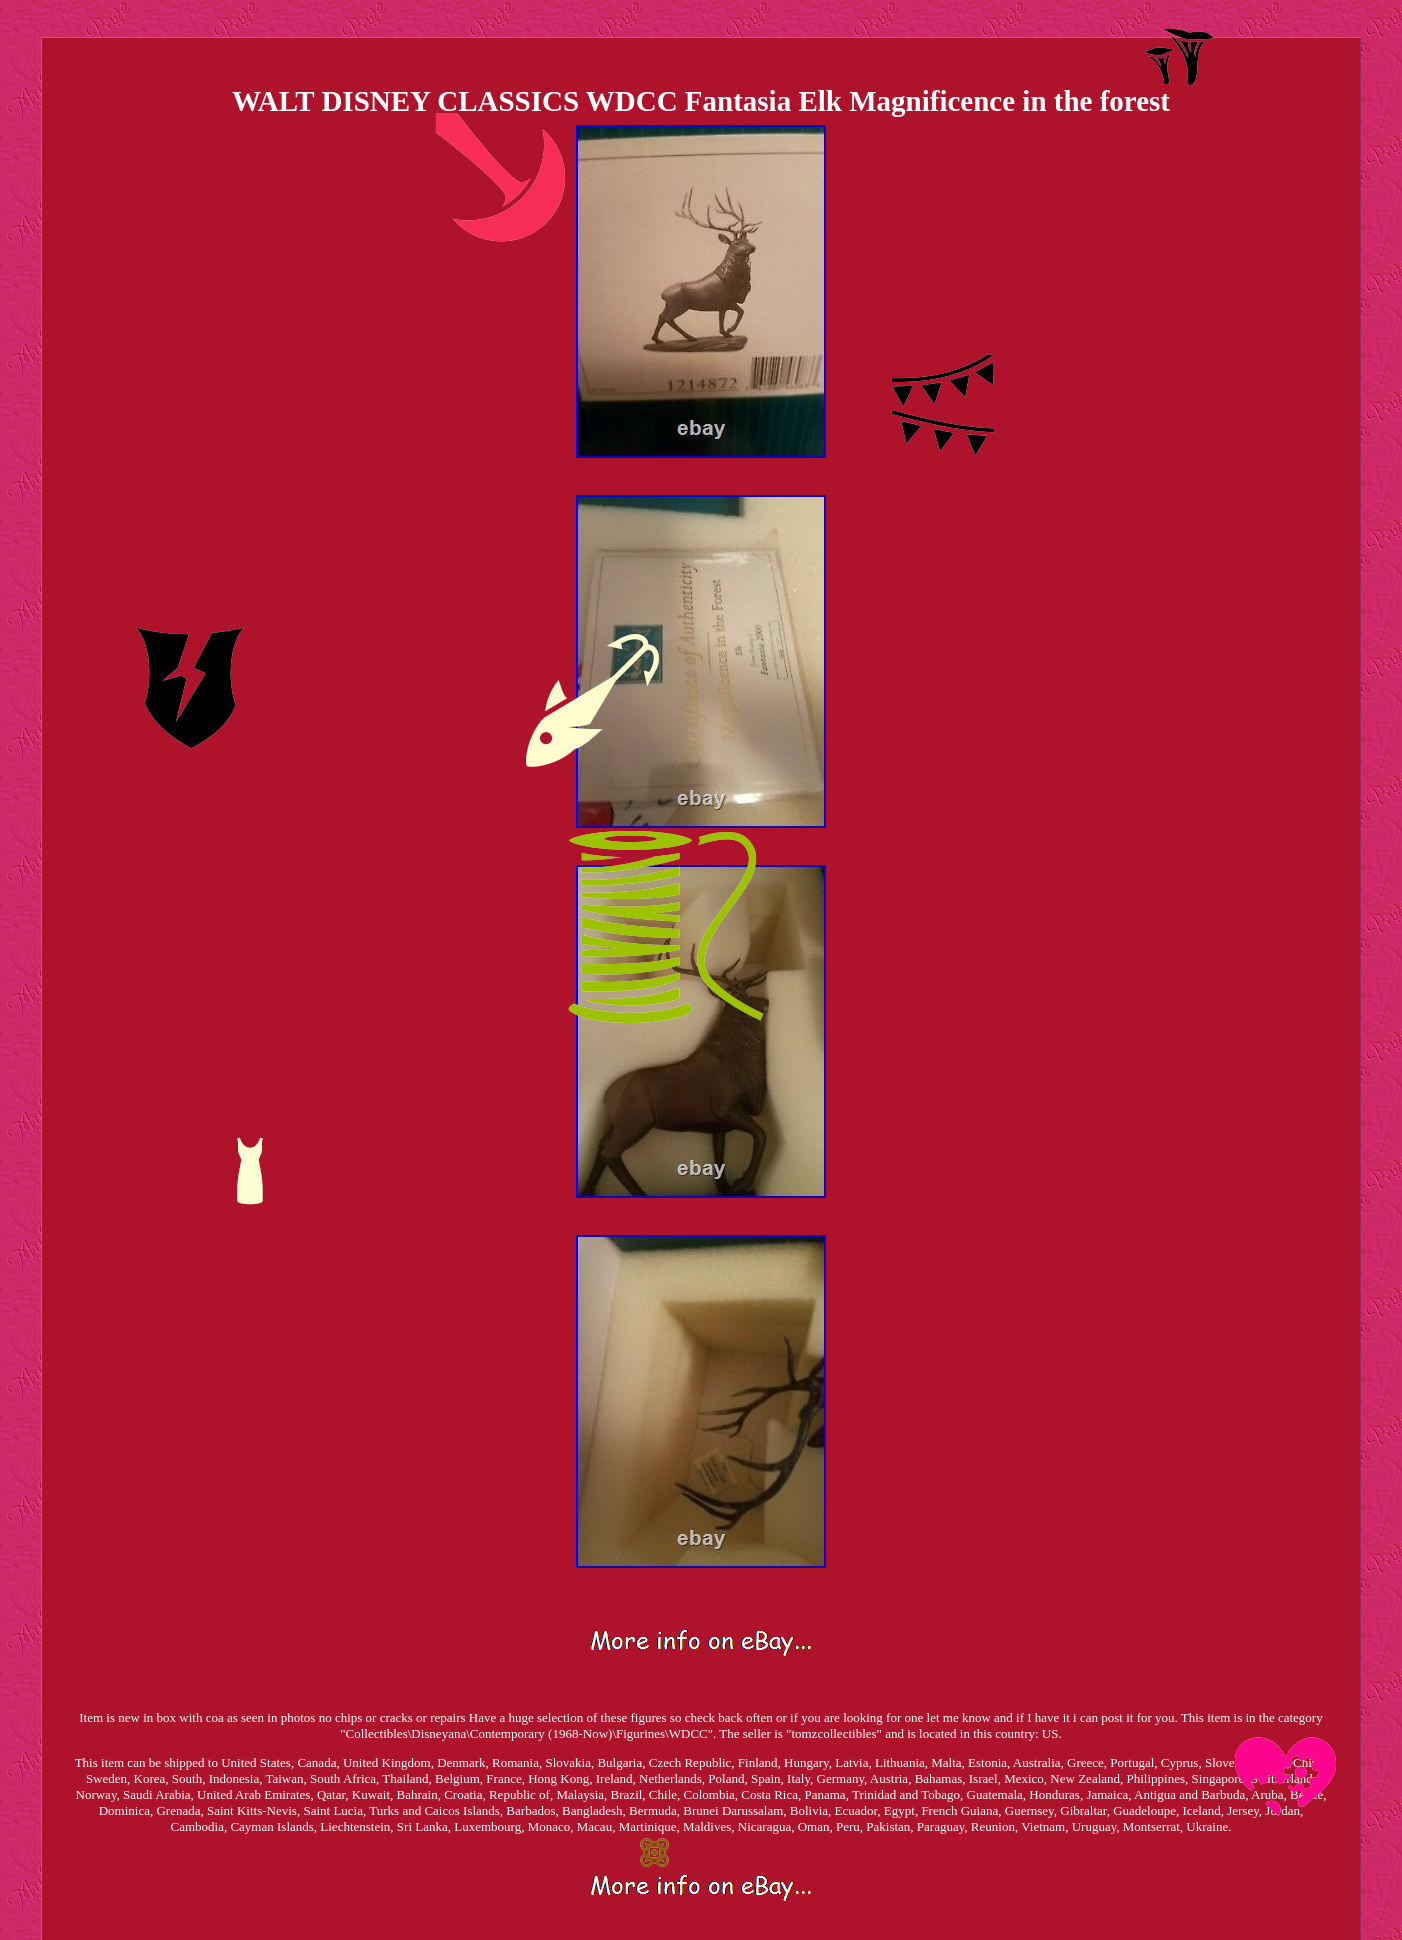 The height and width of the screenshot is (1940, 1402). What do you see at coordinates (188, 687) in the screenshot?
I see `indicates broken or compromised security` at bounding box center [188, 687].